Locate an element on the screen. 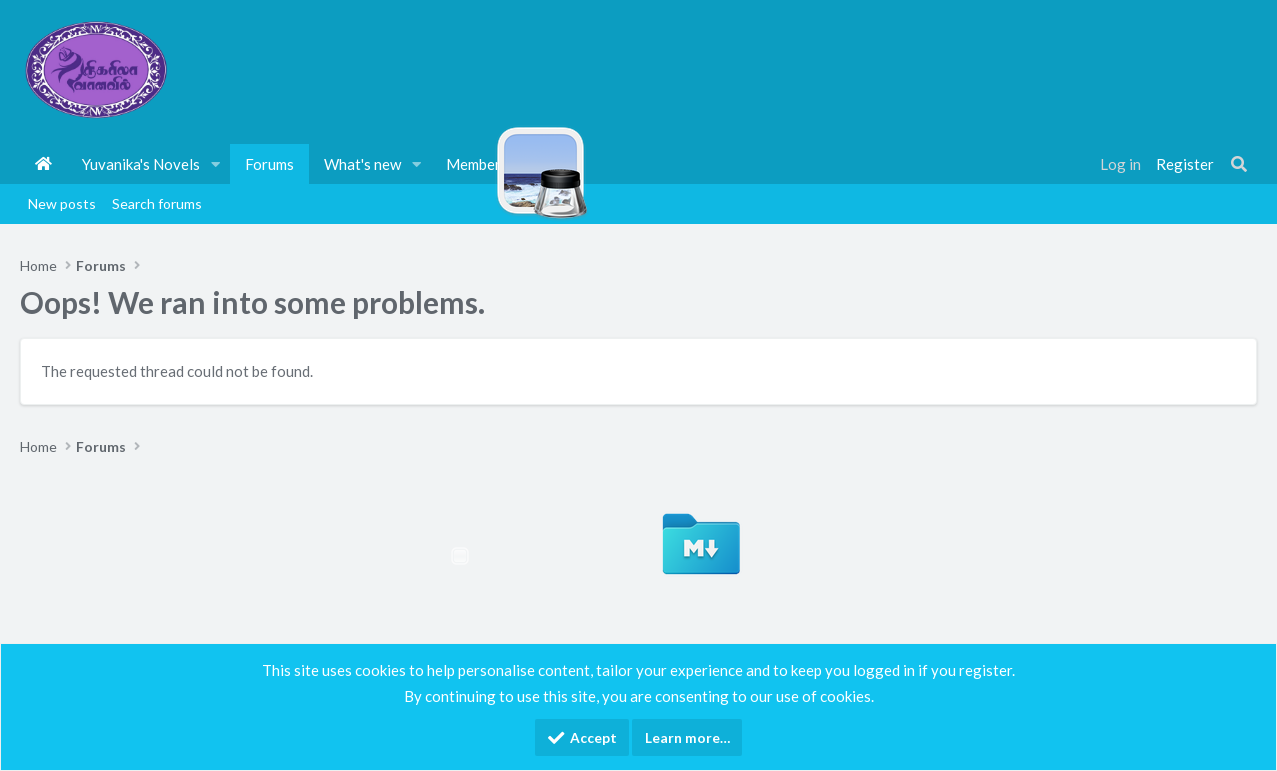  folder containing markdown files is located at coordinates (701, 546).